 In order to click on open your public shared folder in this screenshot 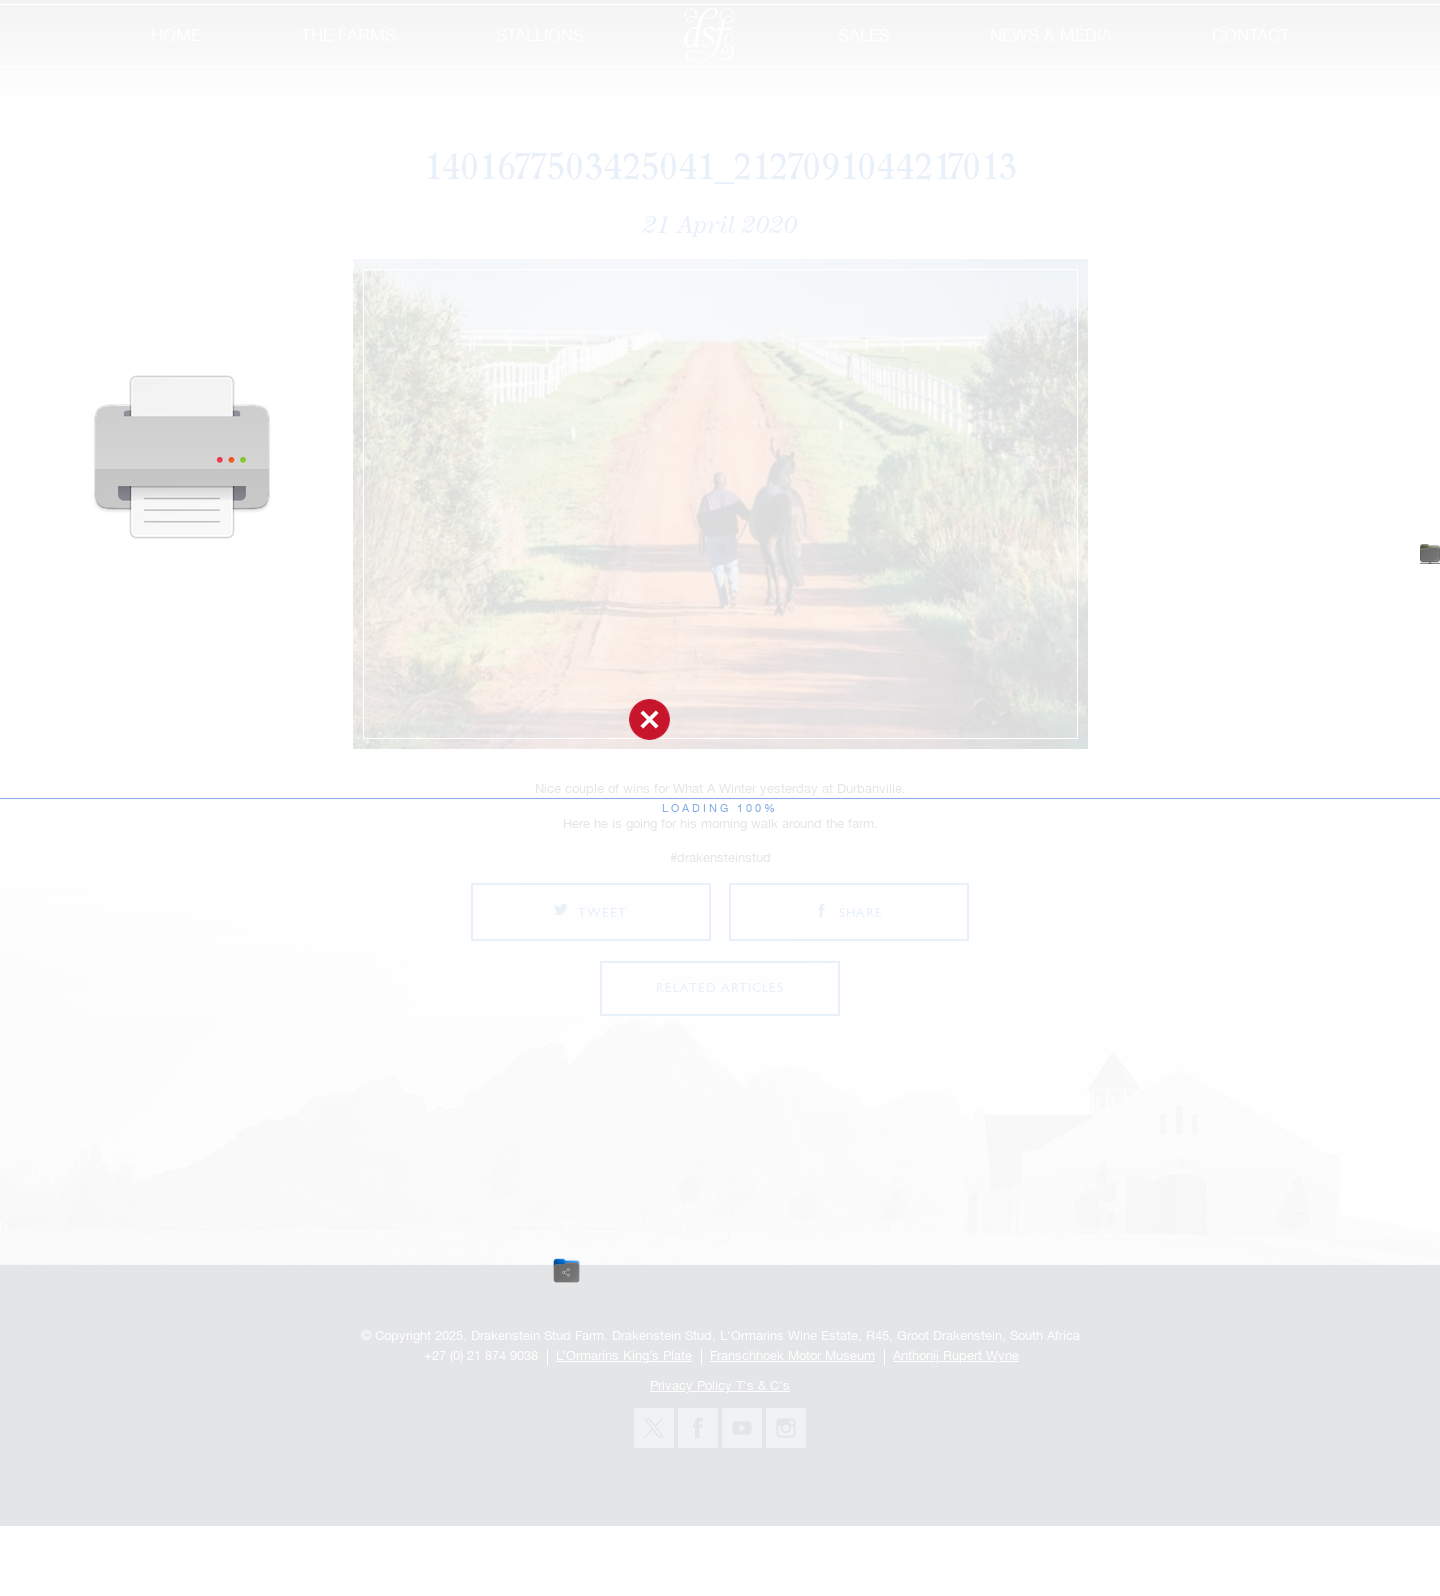, I will do `click(566, 1270)`.